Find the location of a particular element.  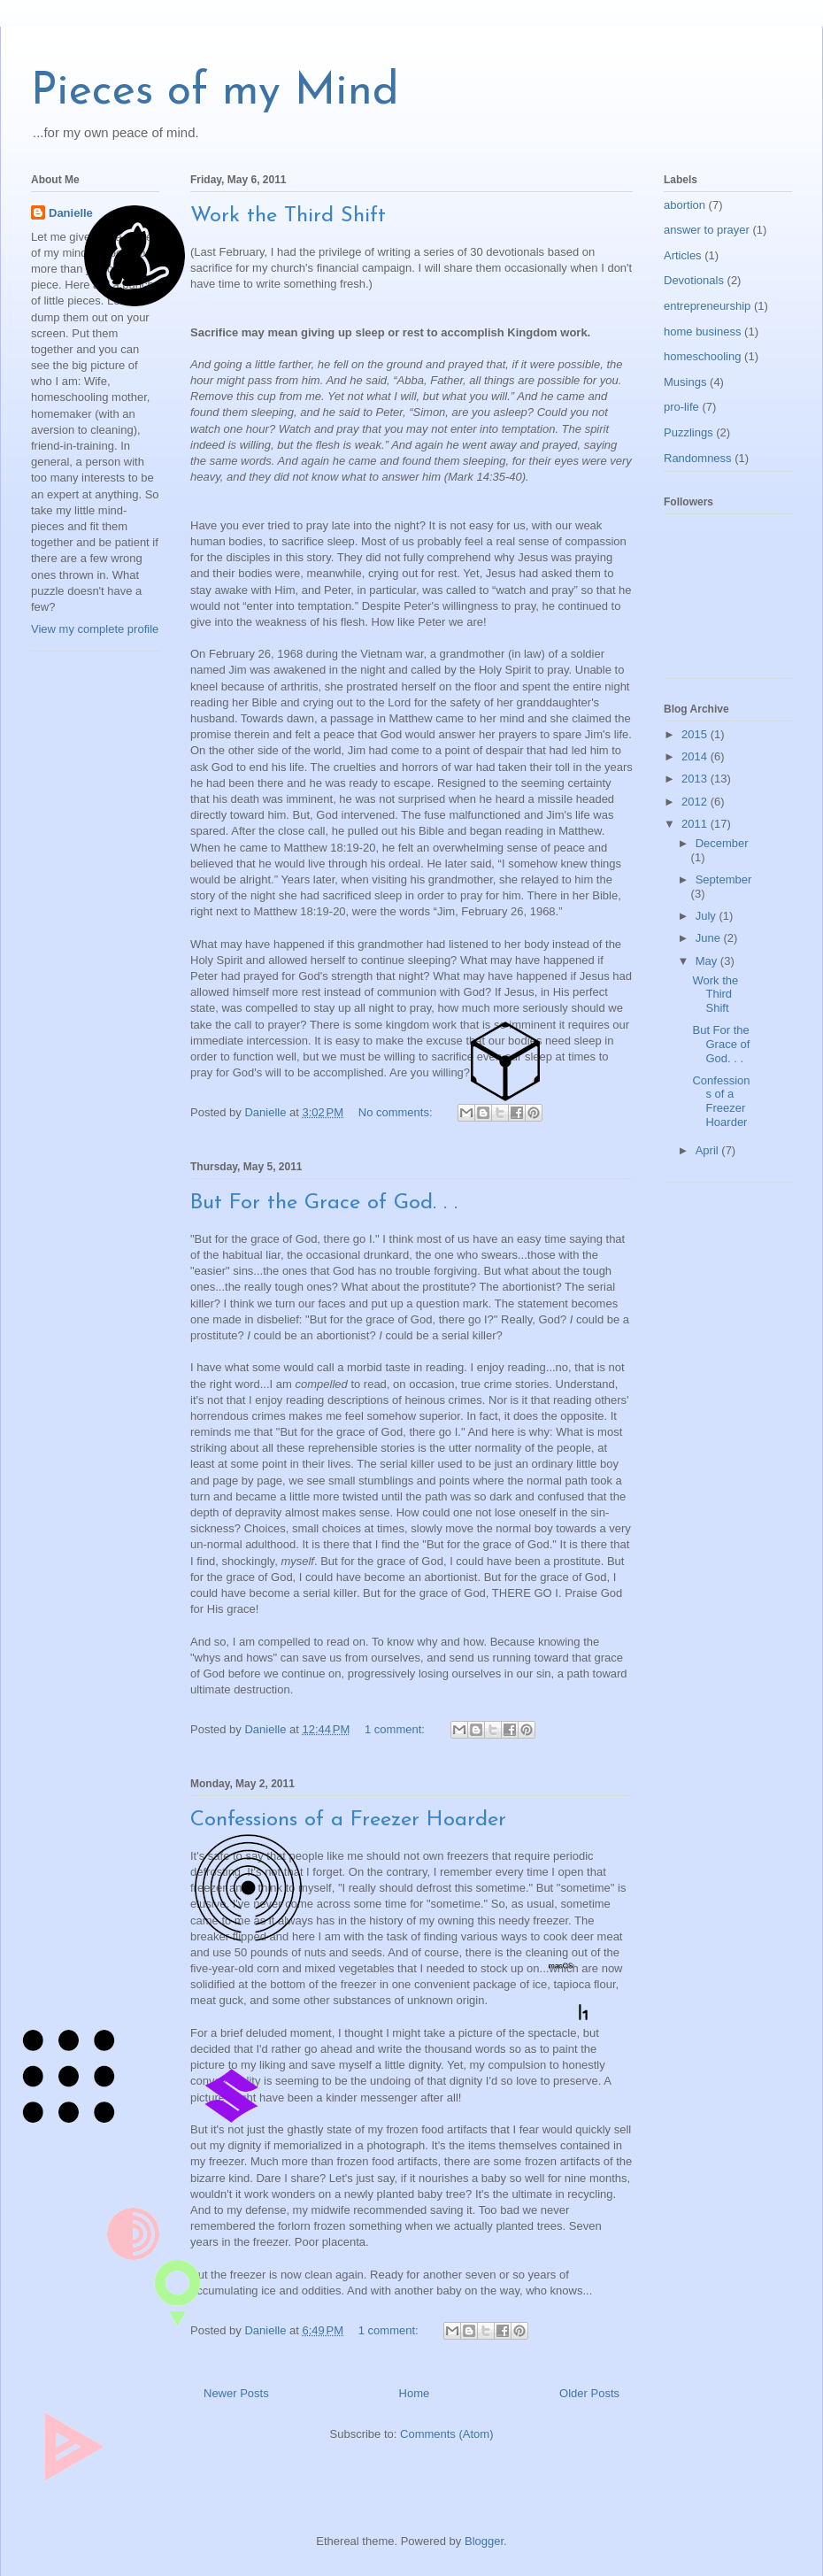

visit hackerone bug bounty platform is located at coordinates (583, 2012).